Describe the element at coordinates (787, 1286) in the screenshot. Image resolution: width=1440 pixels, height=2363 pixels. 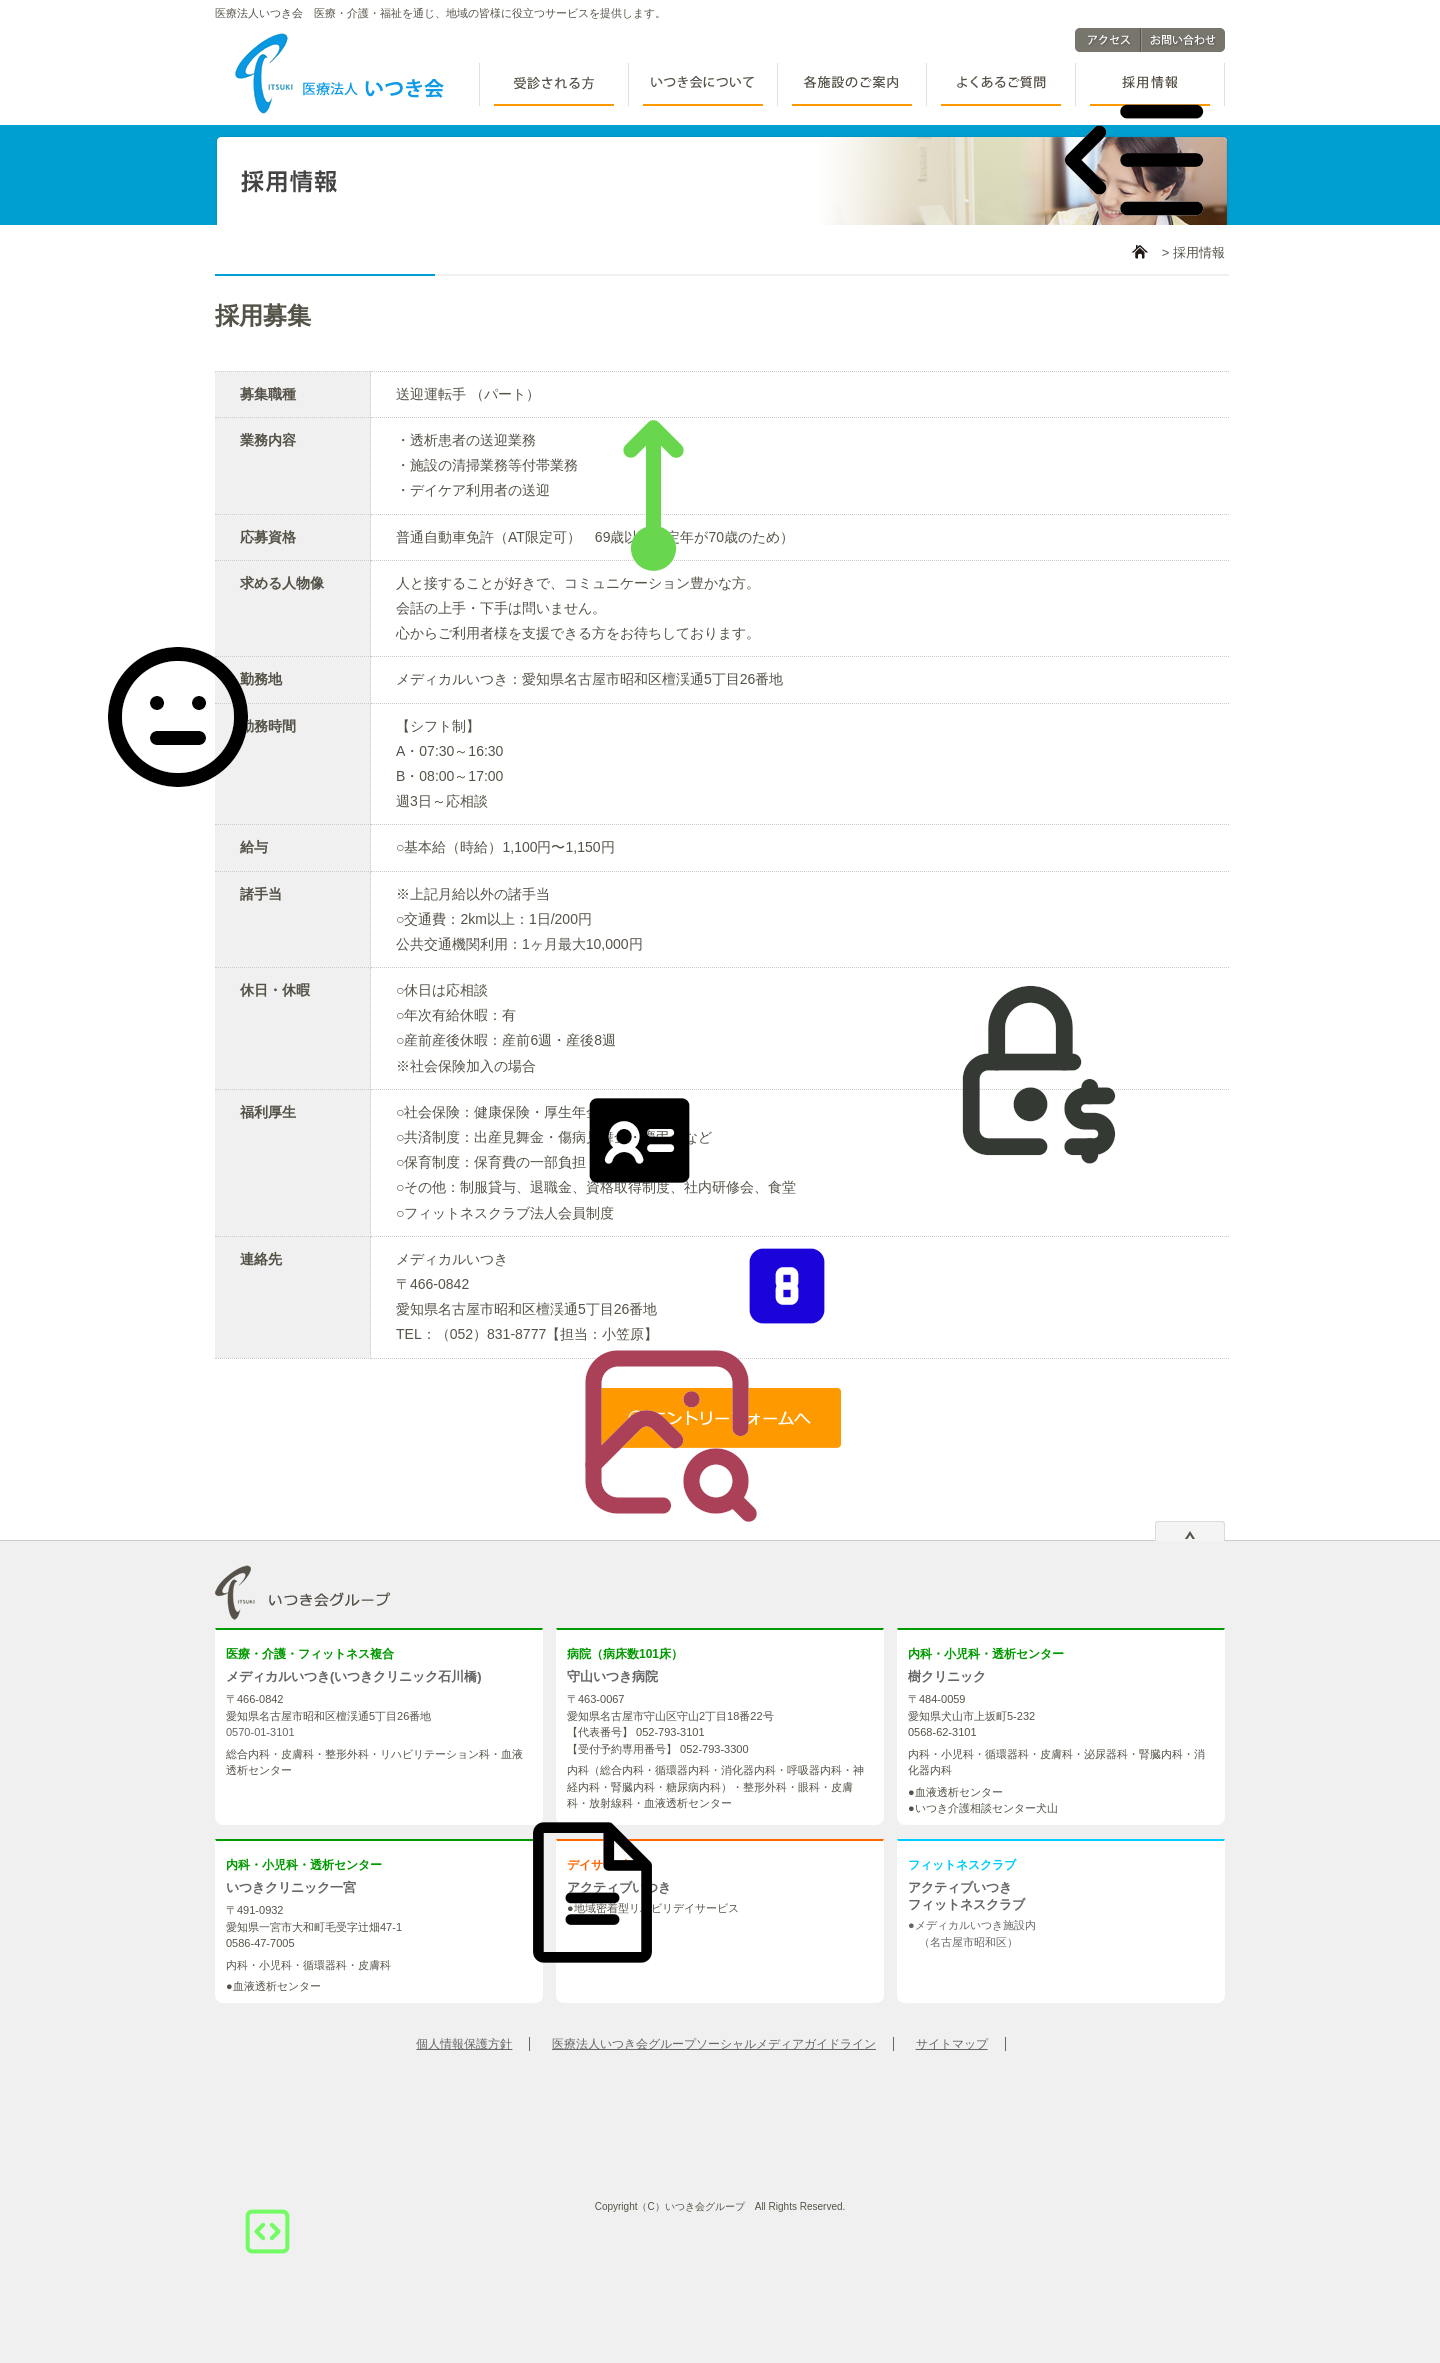
I see `select page 8 or step 8 in a sequence` at that location.